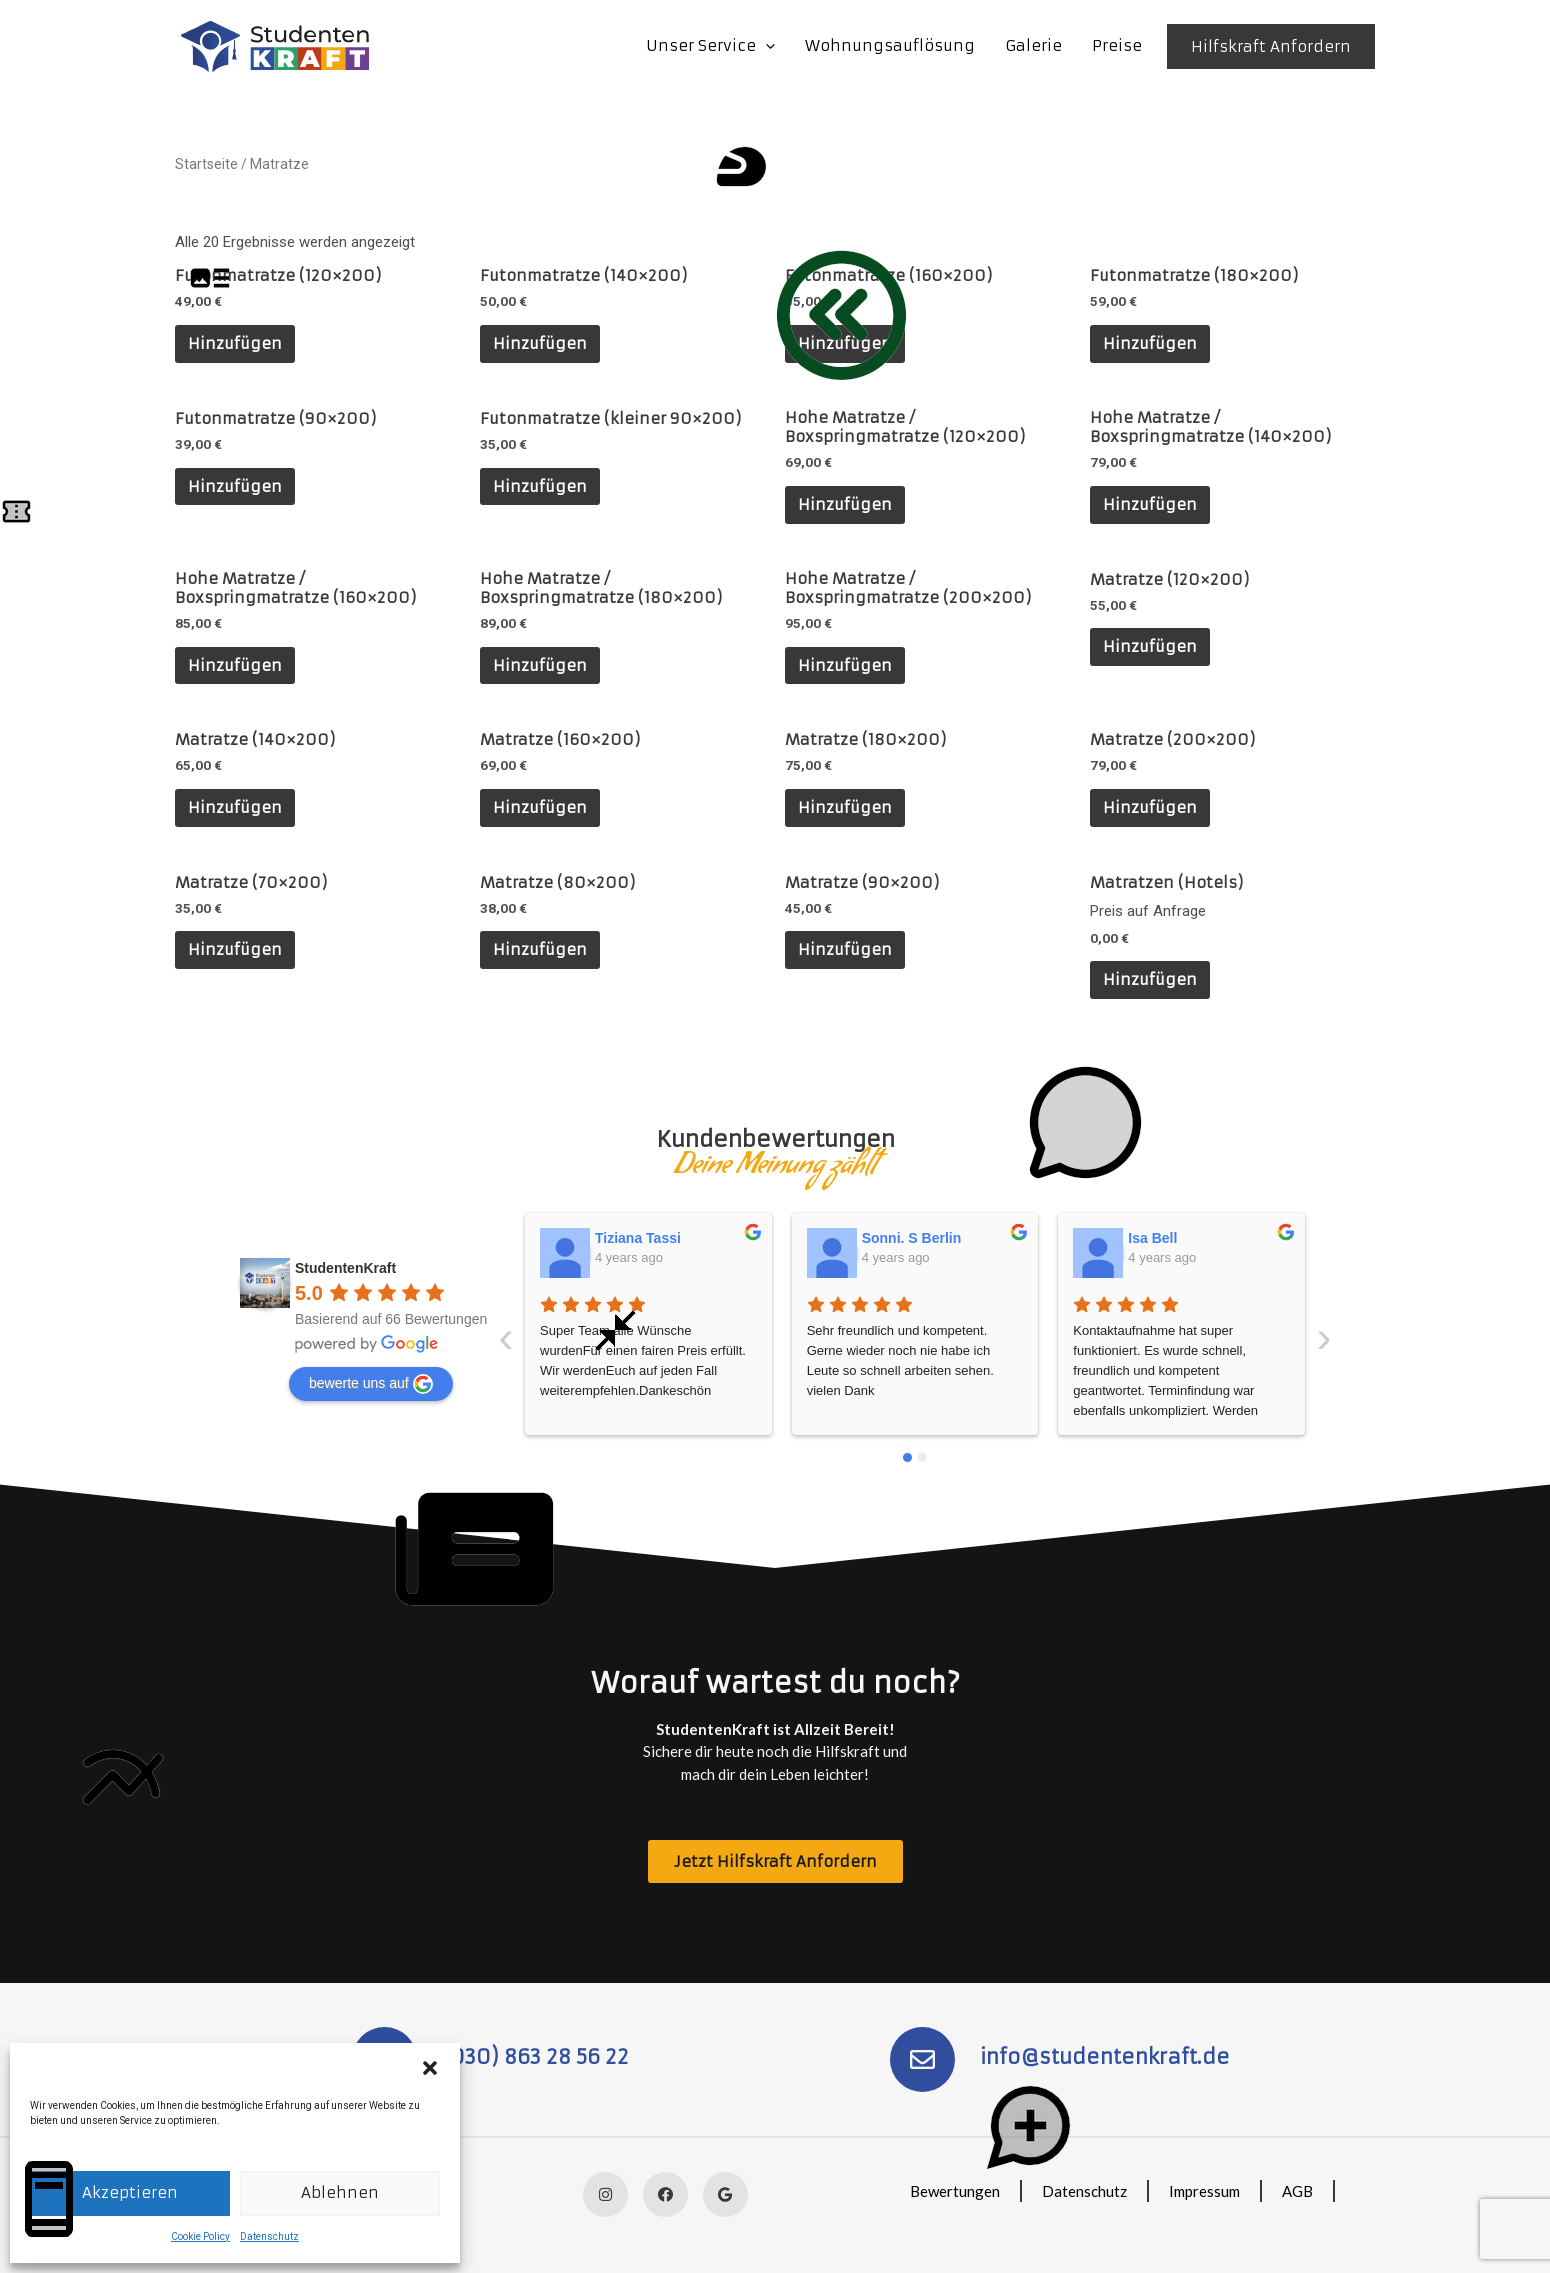 This screenshot has height=2273, width=1550. I want to click on add a comment or review to a map location, so click(1030, 2125).